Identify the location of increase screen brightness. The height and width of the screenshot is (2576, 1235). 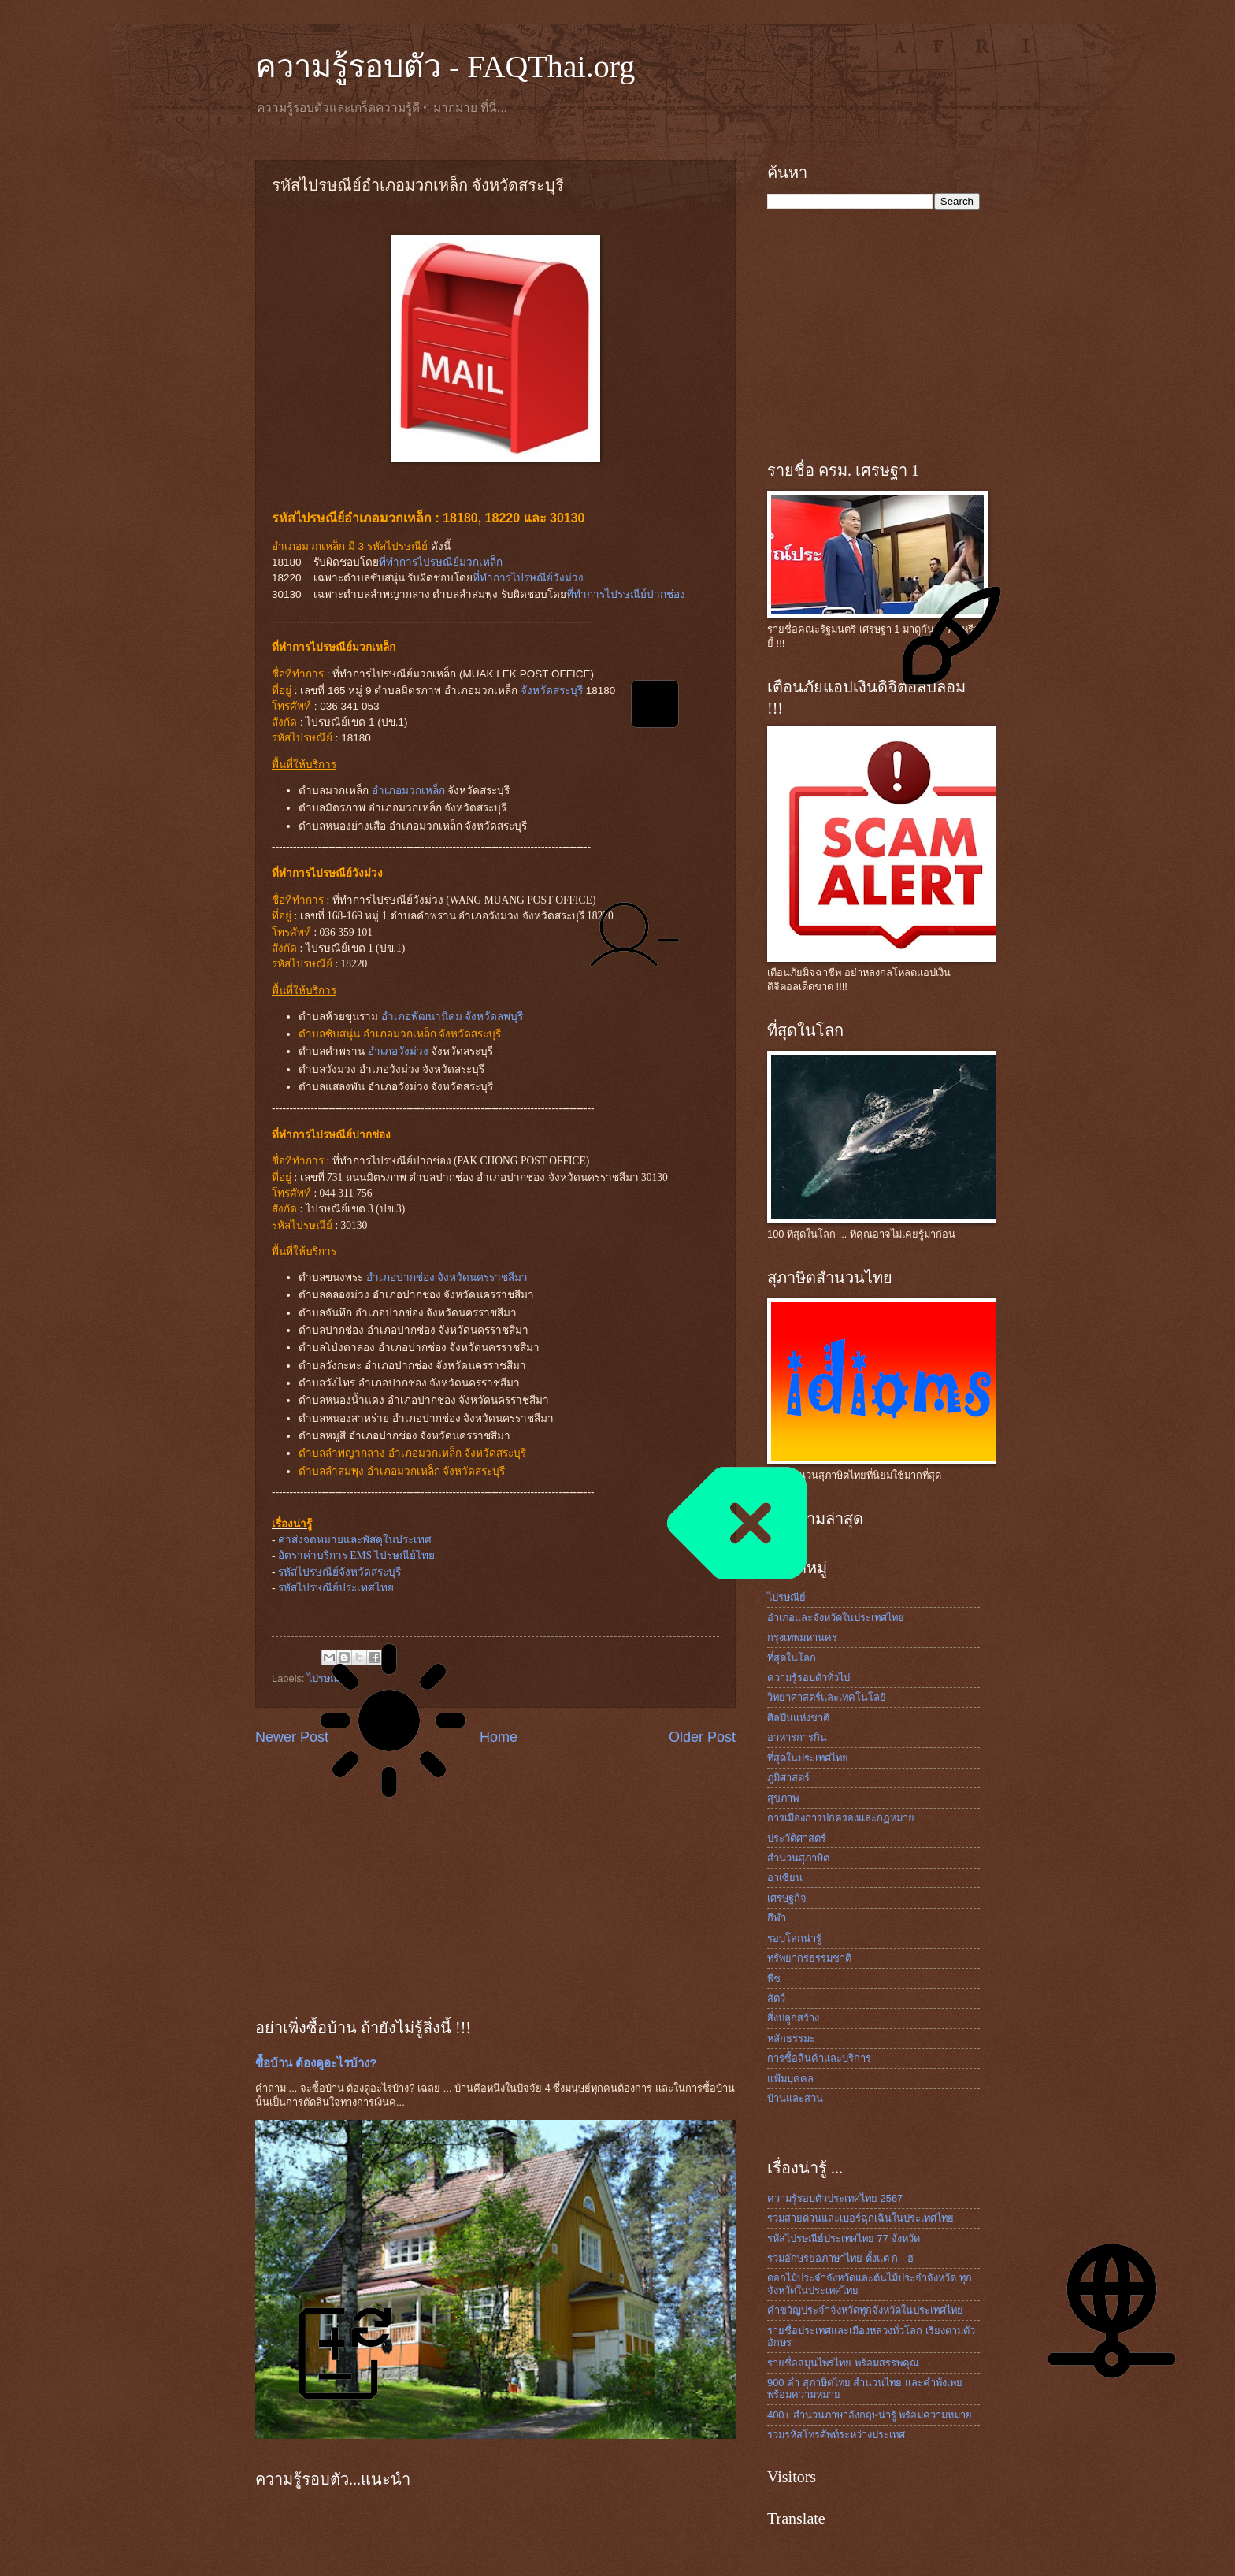
(389, 1720).